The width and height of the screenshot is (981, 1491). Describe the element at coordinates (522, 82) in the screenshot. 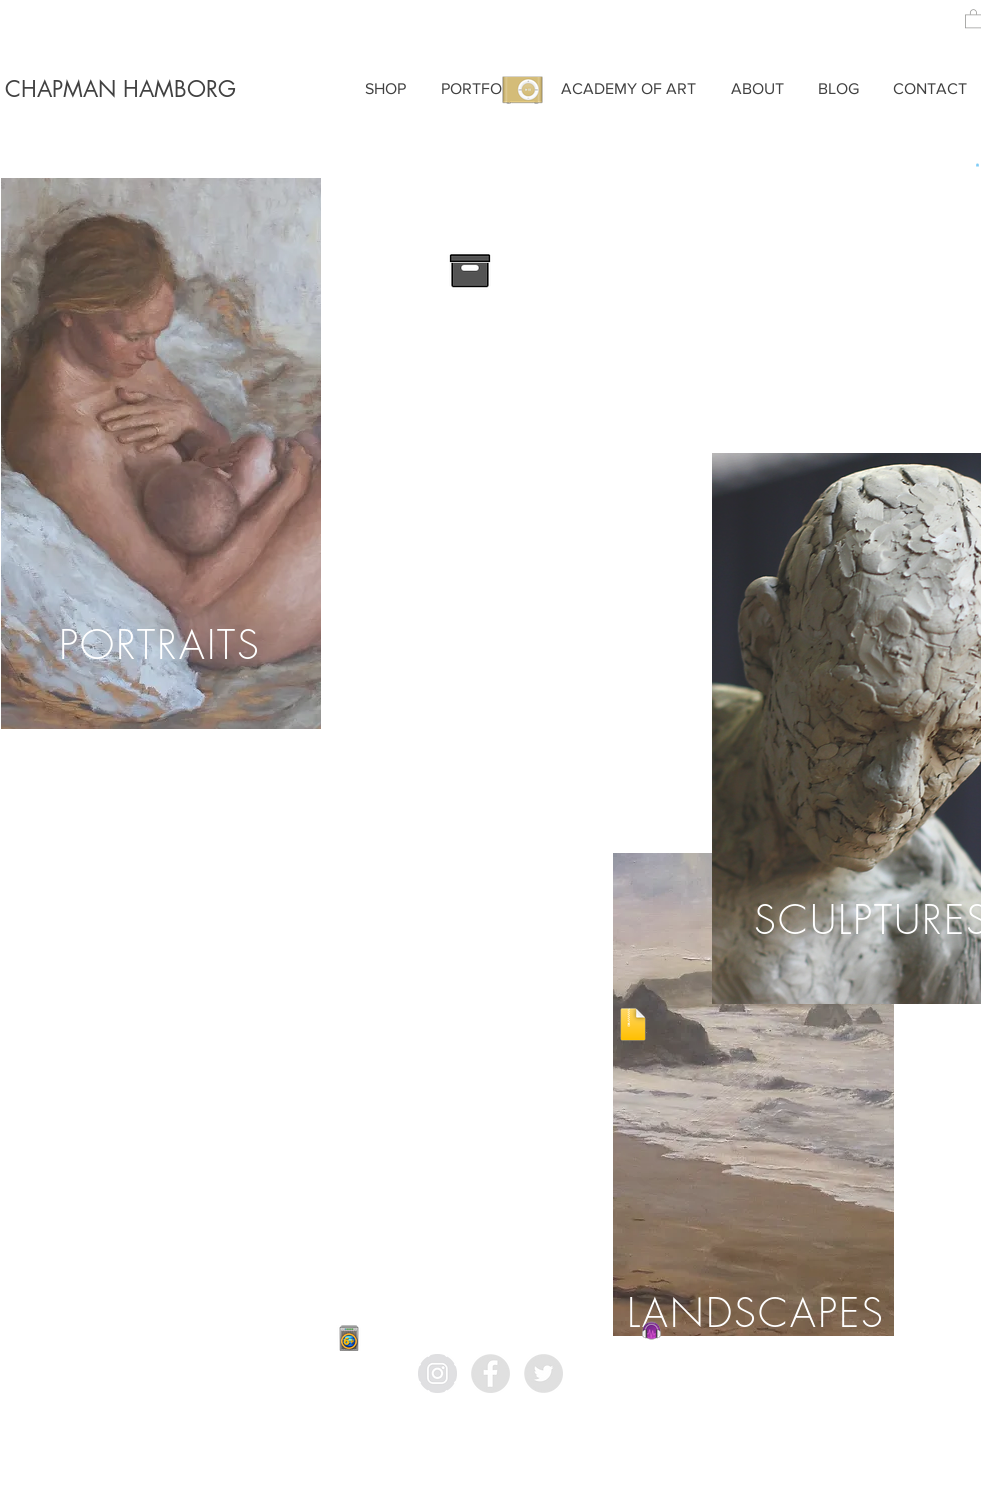

I see `iPod shuffle device in gold color` at that location.